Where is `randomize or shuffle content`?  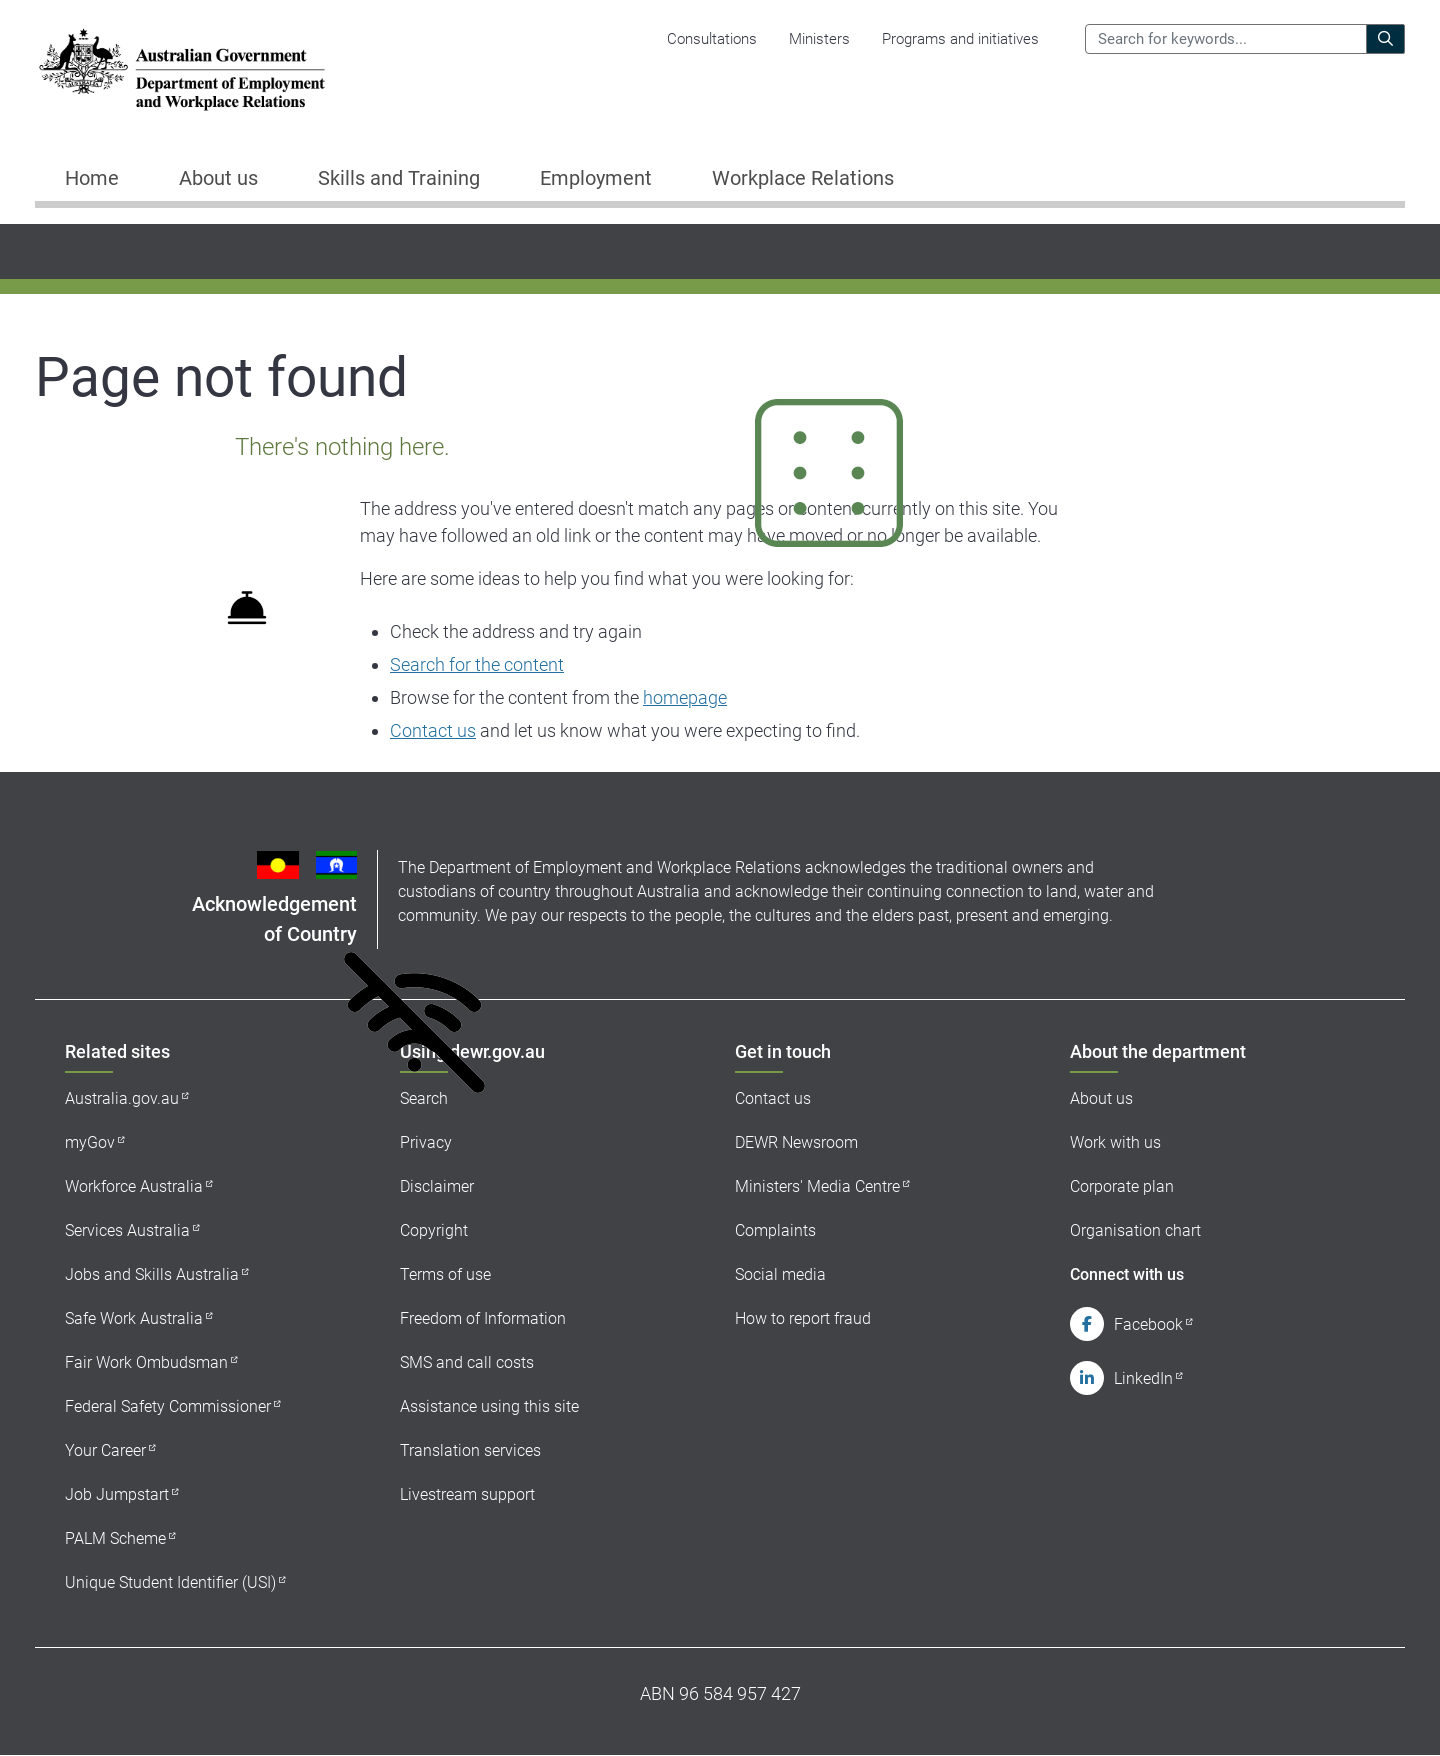
randomize or shuffle content is located at coordinates (829, 473).